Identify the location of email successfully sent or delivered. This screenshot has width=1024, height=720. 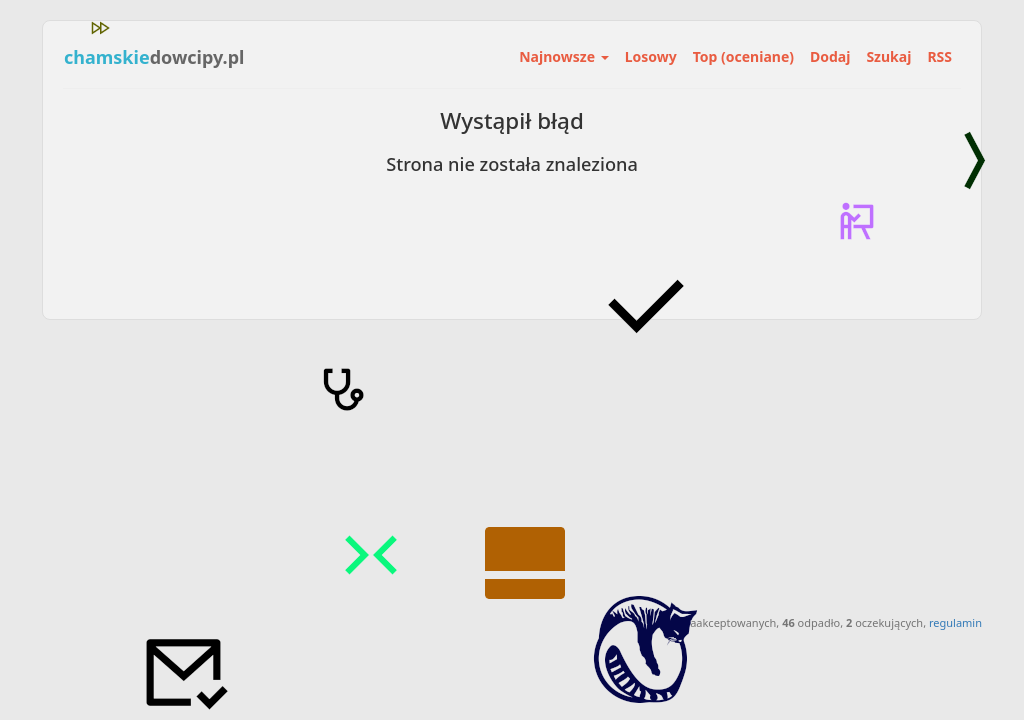
(183, 672).